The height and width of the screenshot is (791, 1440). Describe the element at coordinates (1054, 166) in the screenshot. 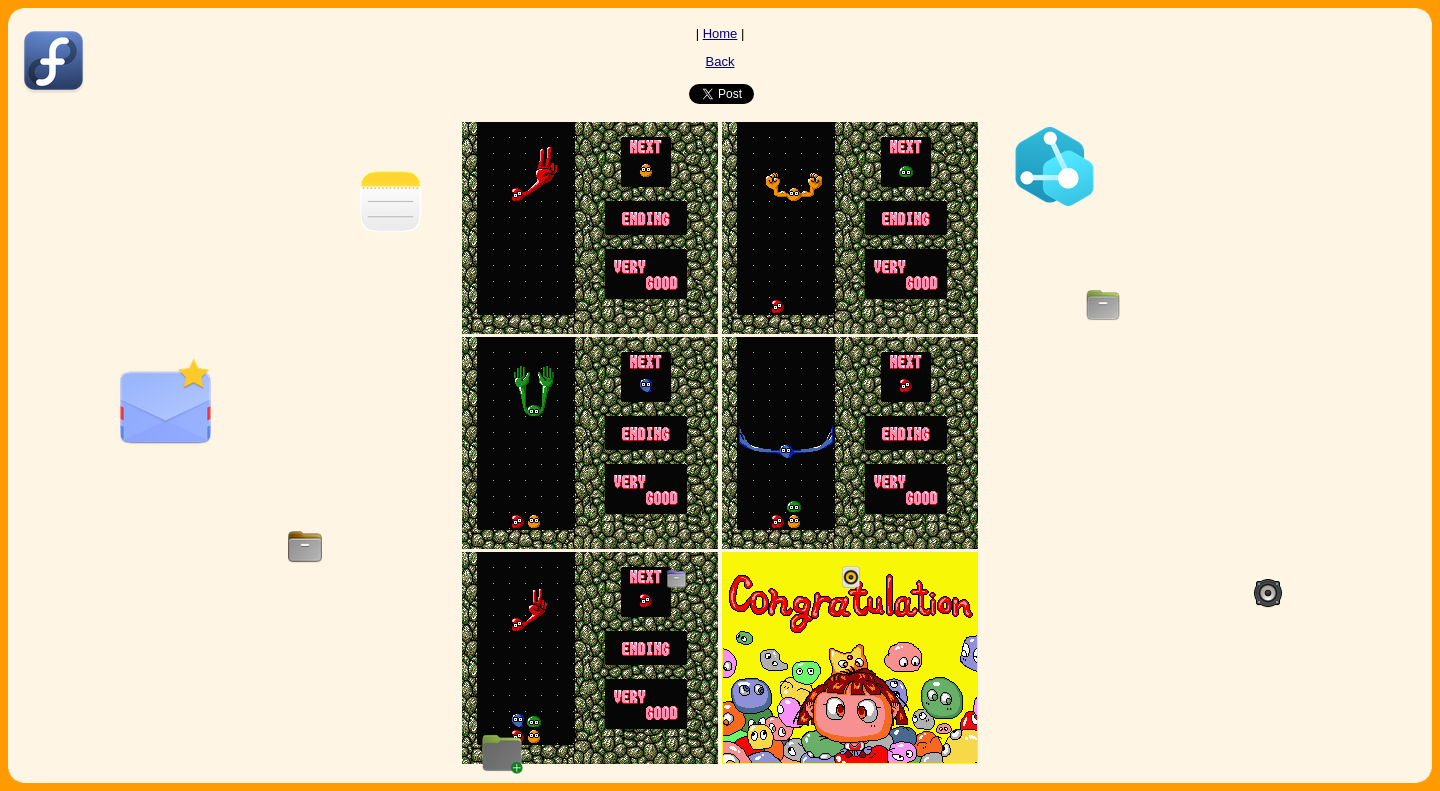

I see `open the twins app for managing paired or linked items` at that location.